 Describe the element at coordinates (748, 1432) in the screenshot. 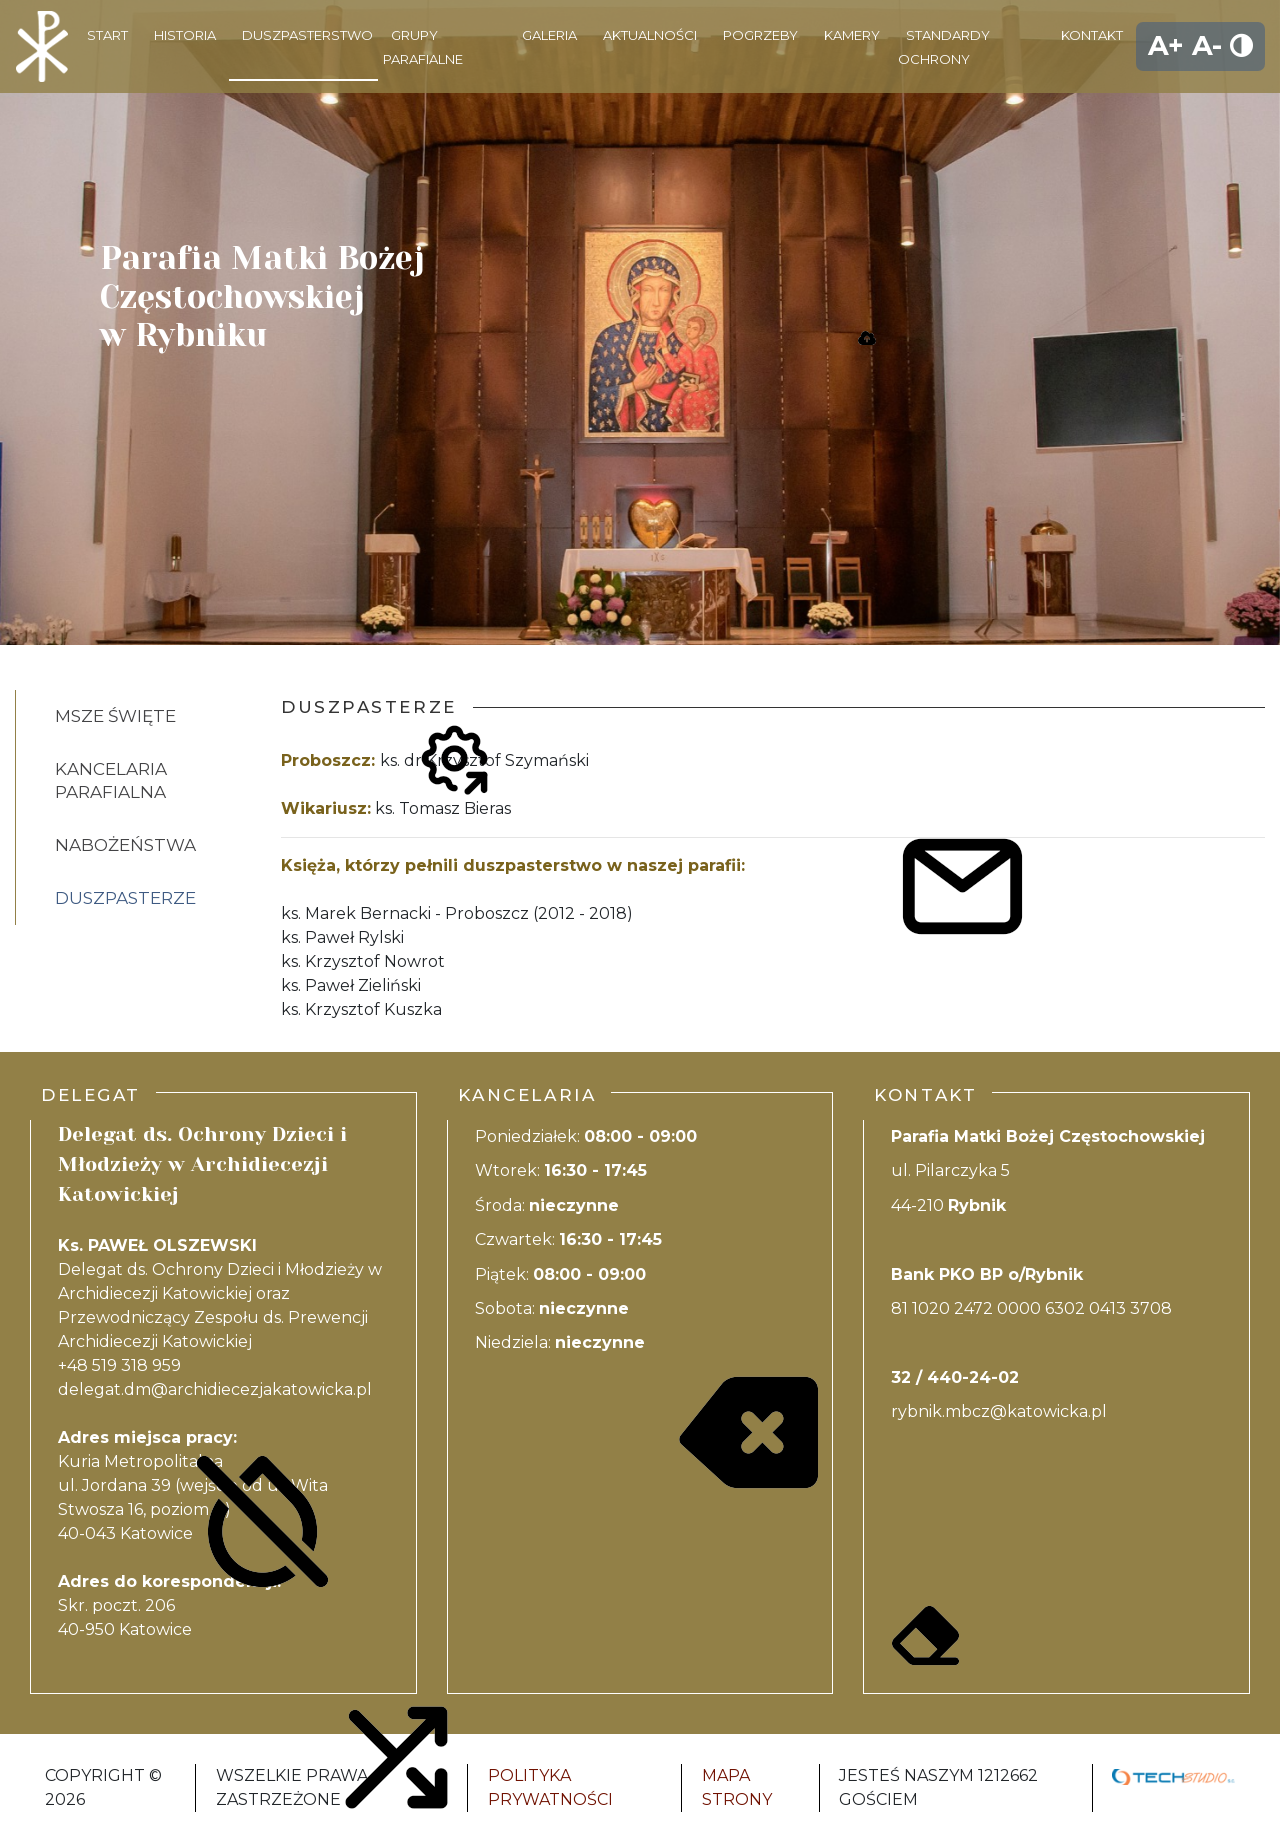

I see `delete the previous character` at that location.